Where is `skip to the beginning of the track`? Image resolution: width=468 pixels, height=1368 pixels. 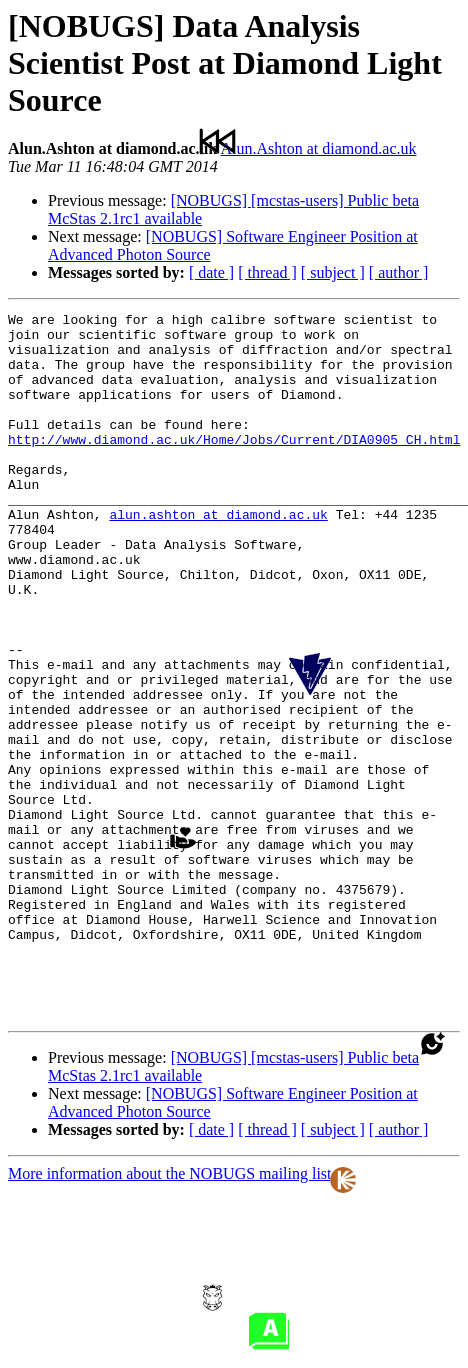 skip to the beginning of the track is located at coordinates (217, 141).